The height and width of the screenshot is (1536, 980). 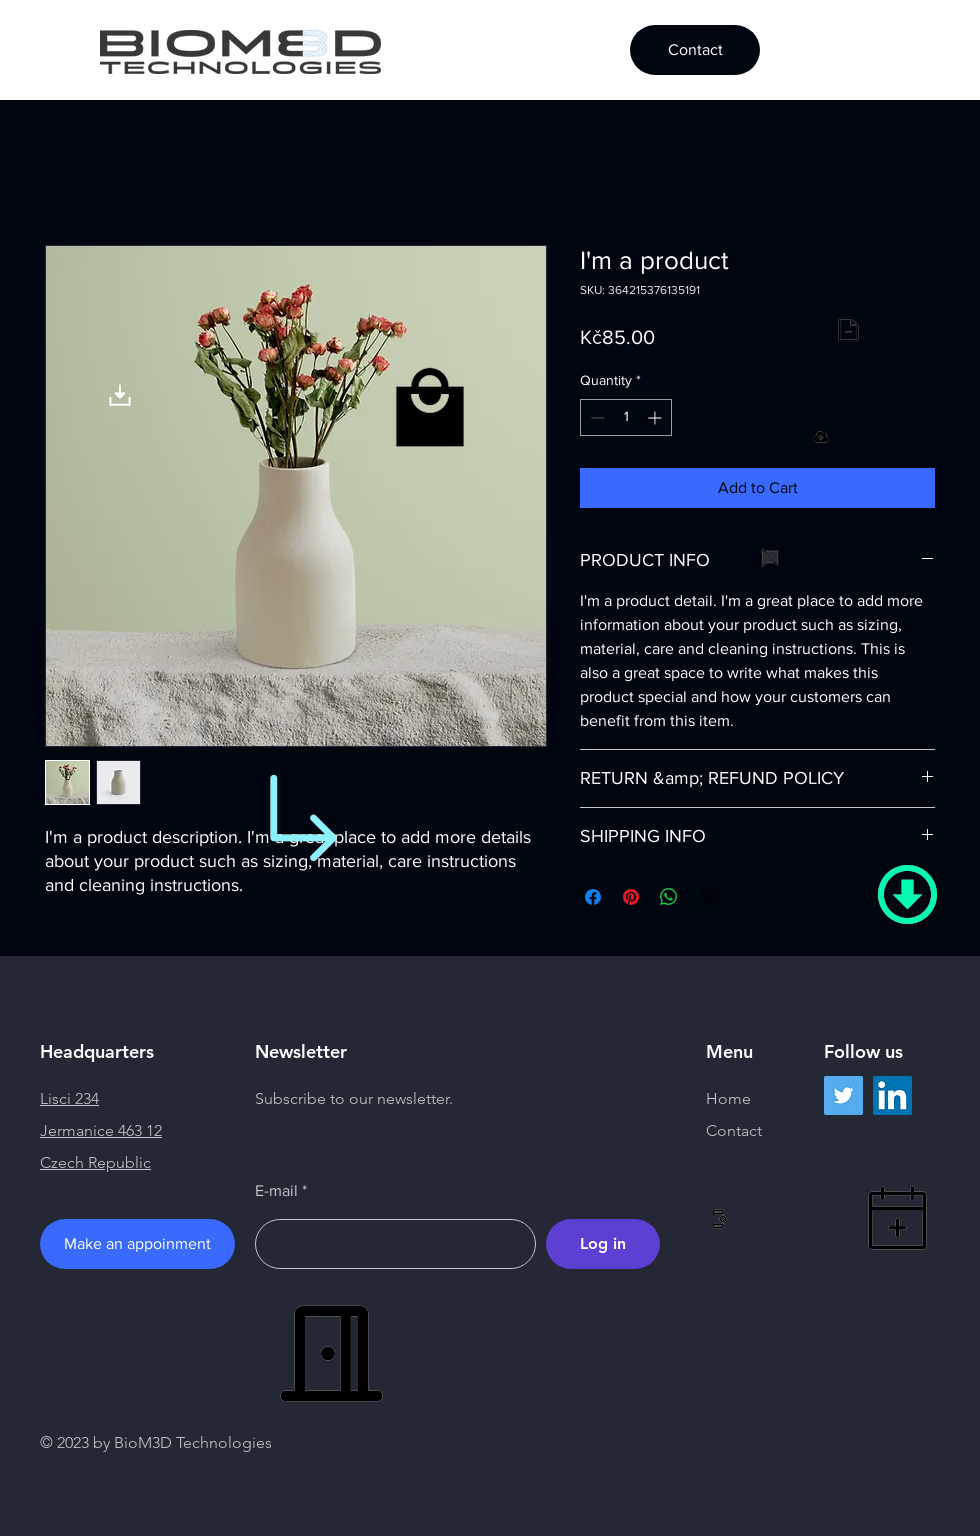 I want to click on add a new calendar event, so click(x=897, y=1220).